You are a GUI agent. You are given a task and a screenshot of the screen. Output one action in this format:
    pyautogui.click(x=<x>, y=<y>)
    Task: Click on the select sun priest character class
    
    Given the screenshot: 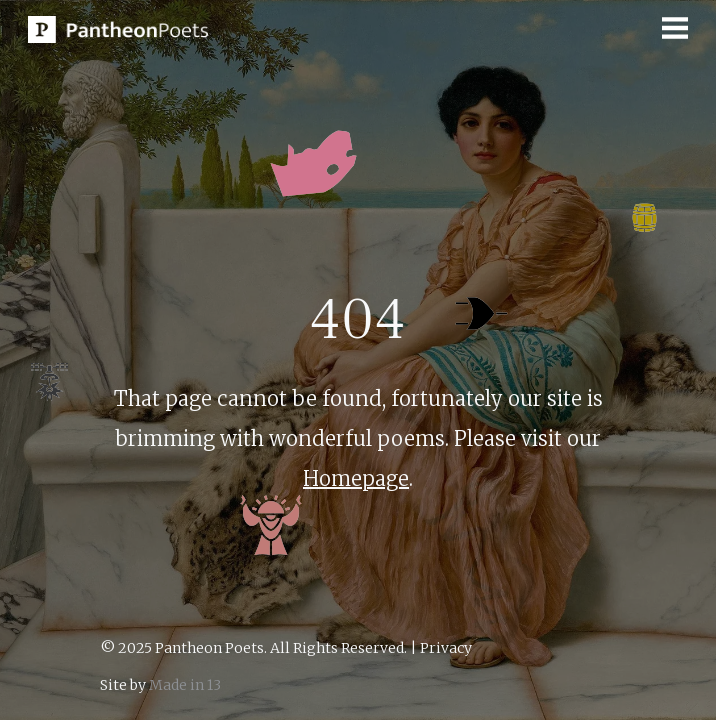 What is the action you would take?
    pyautogui.click(x=271, y=525)
    